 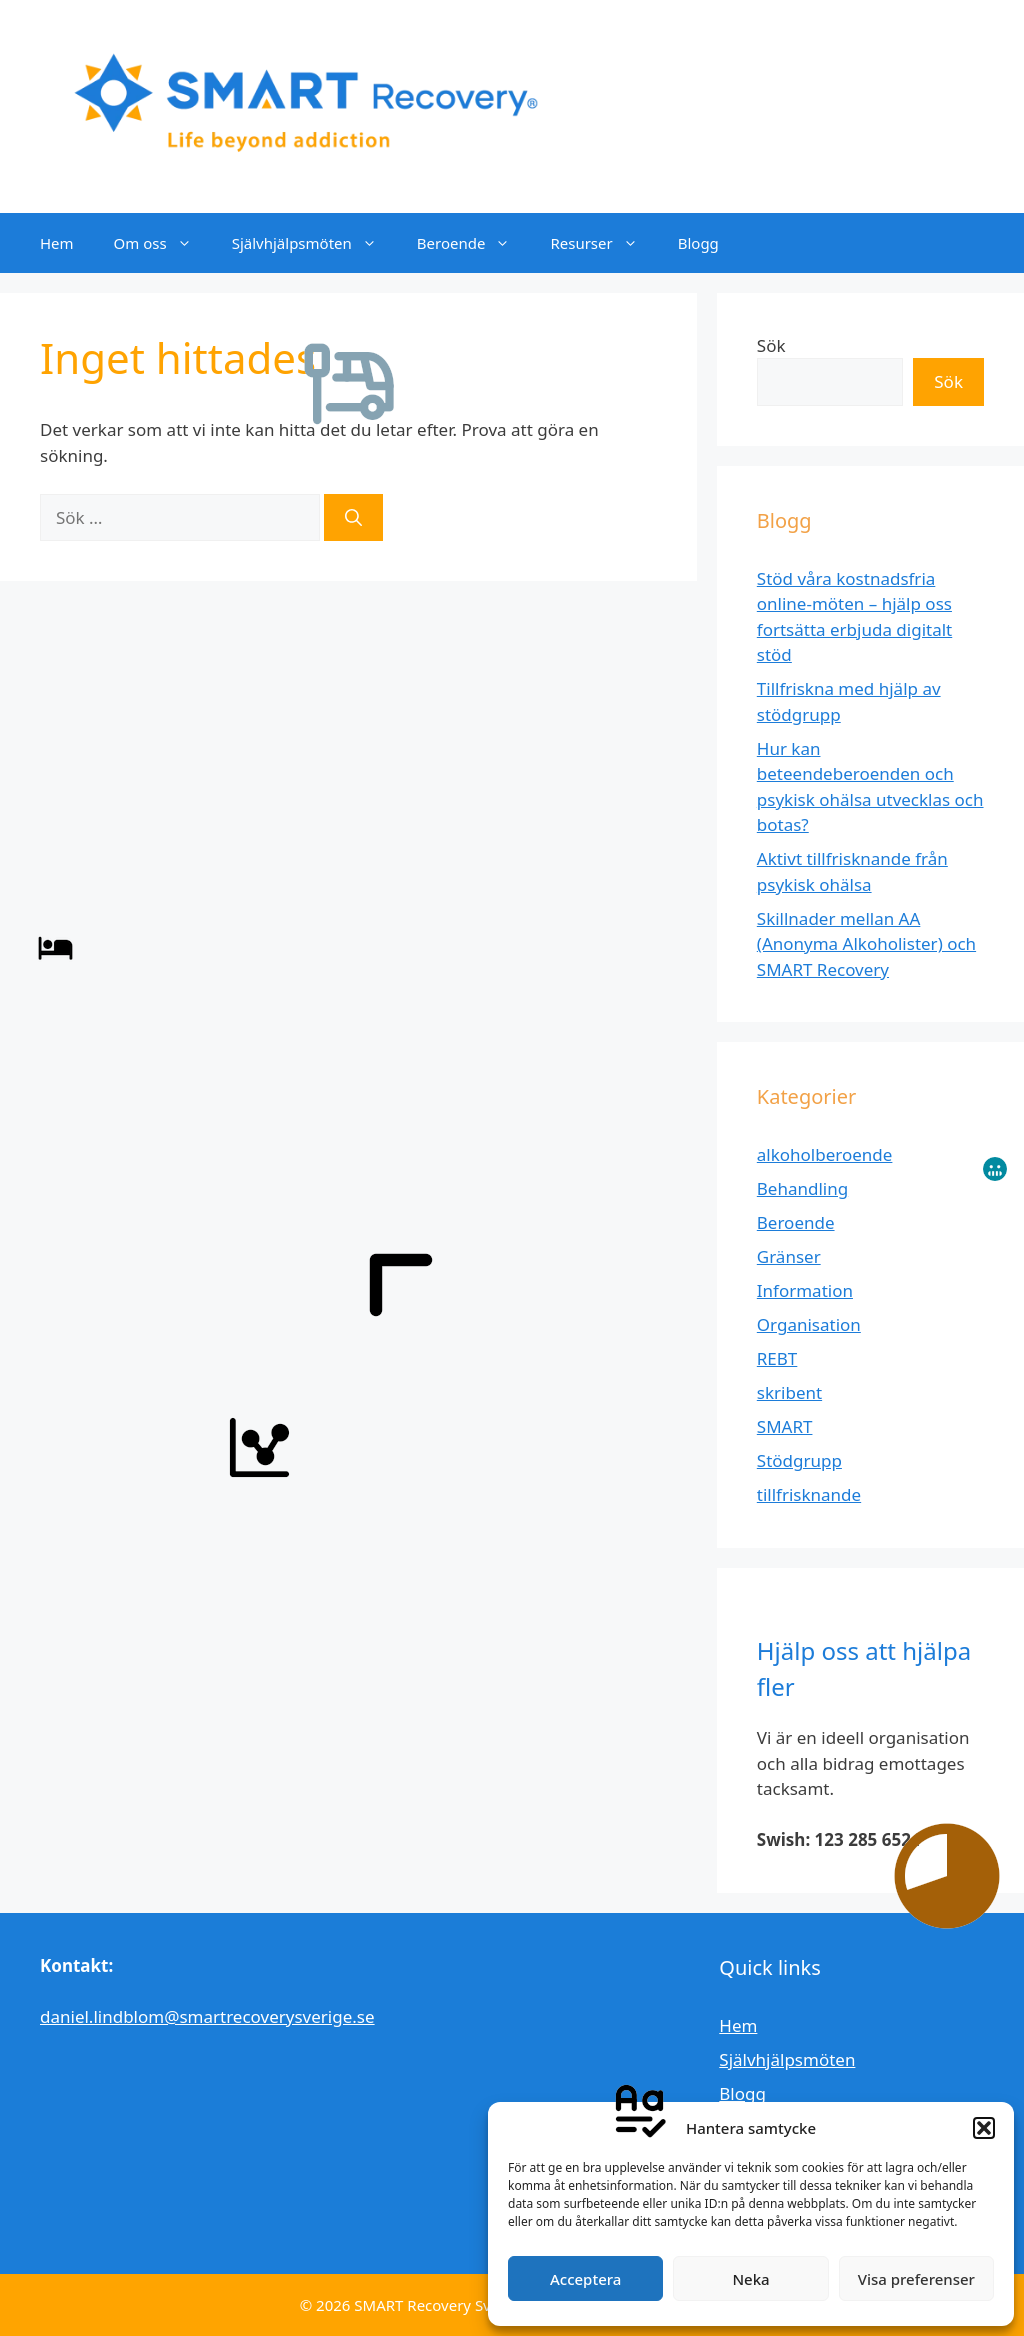 I want to click on check spelling and grammar, so click(x=639, y=2108).